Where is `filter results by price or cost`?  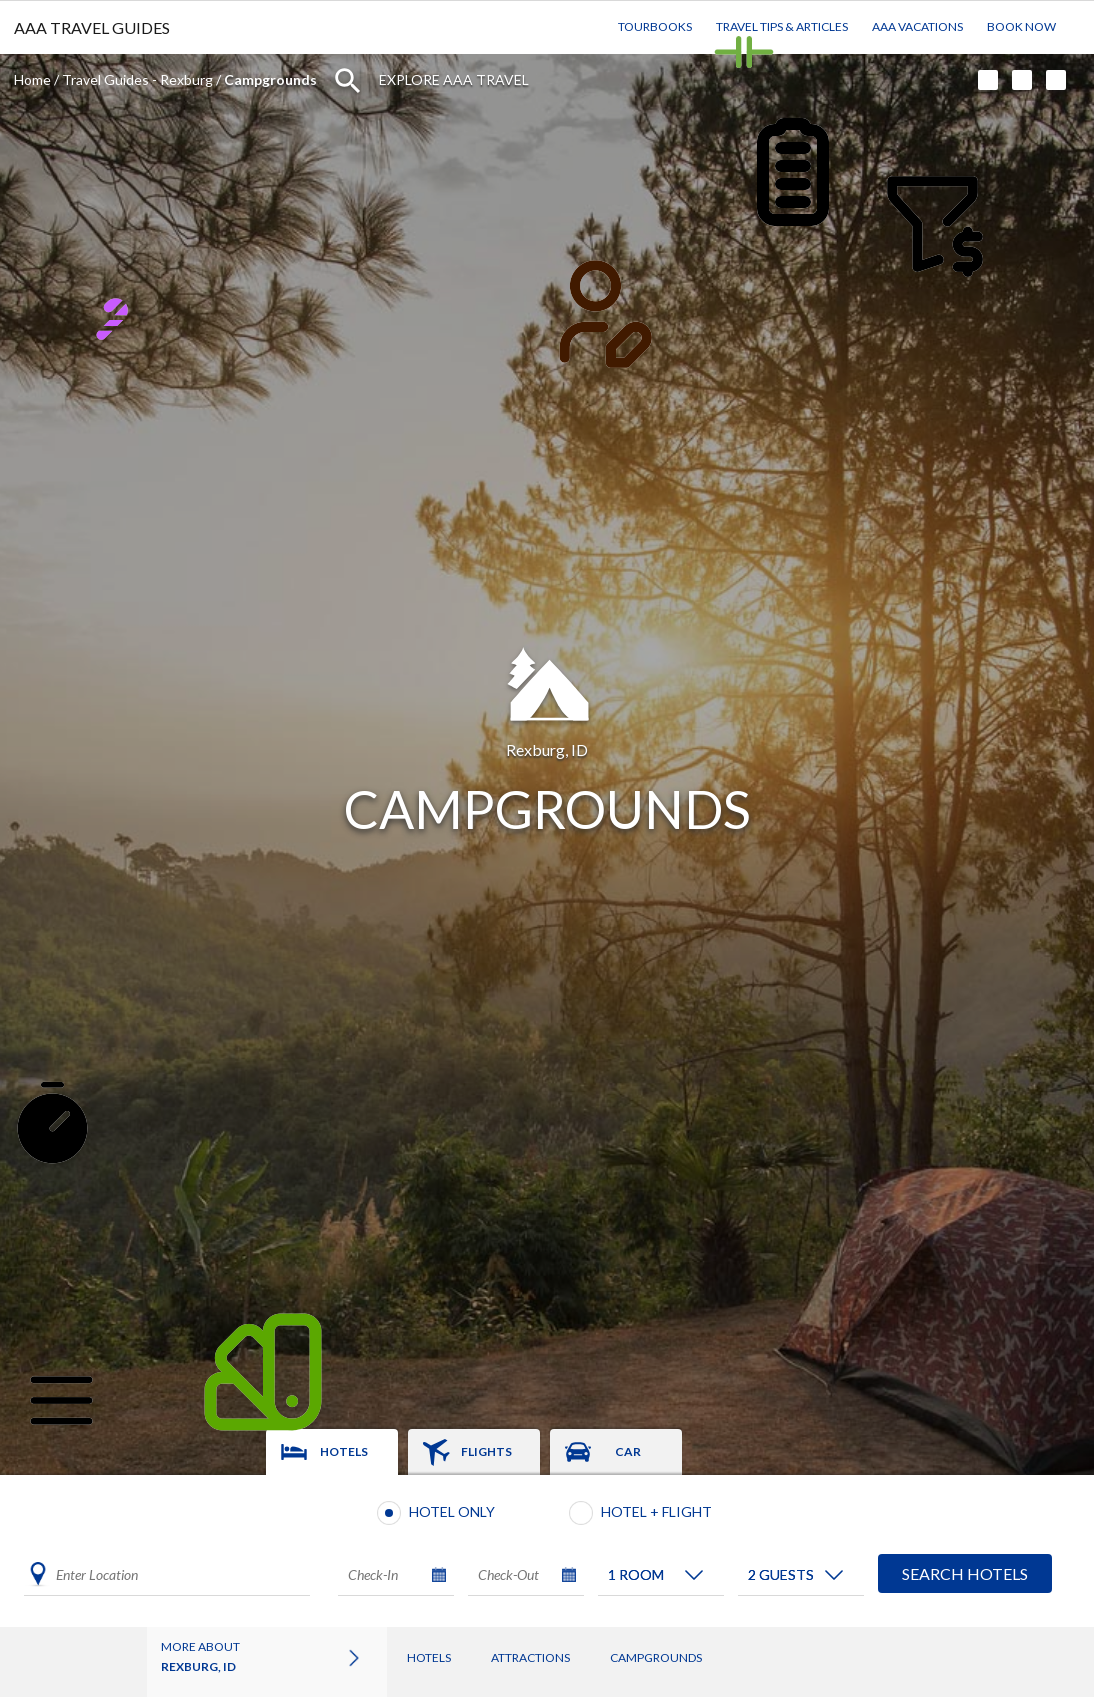 filter results by price or cost is located at coordinates (932, 221).